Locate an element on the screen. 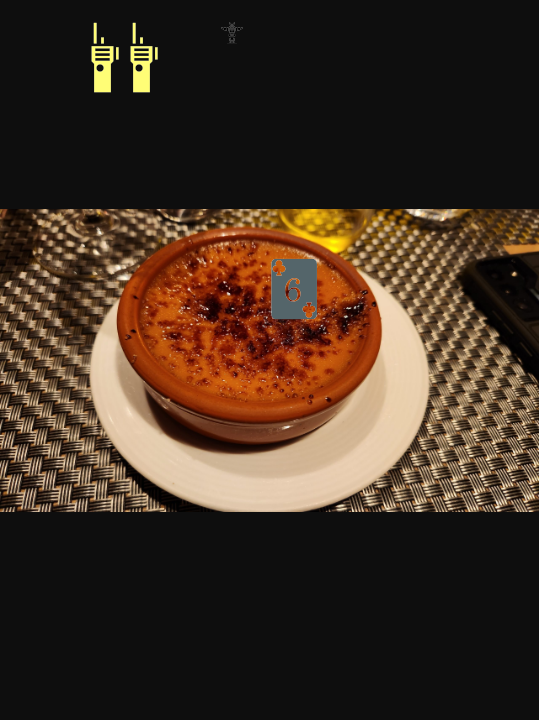 The image size is (539, 720). access tribal or cultural game content is located at coordinates (232, 33).